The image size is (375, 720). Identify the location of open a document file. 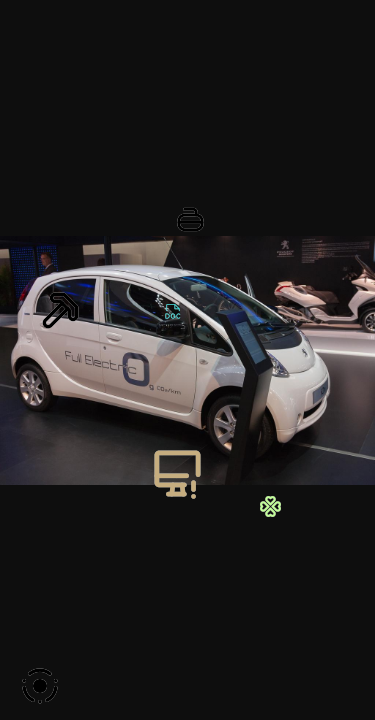
(173, 312).